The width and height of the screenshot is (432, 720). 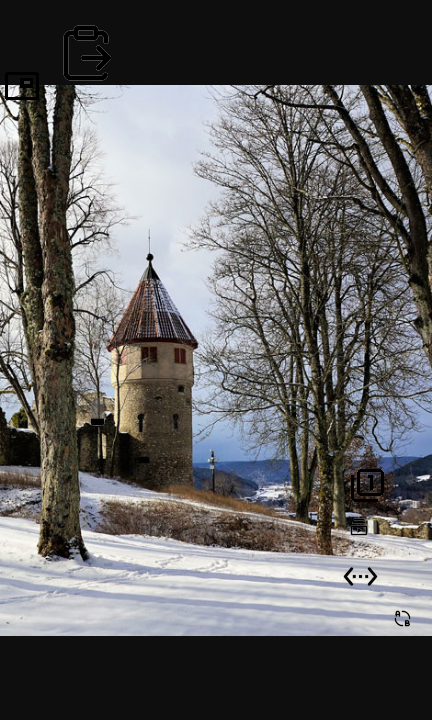 What do you see at coordinates (86, 53) in the screenshot?
I see `paste content from clipboard` at bounding box center [86, 53].